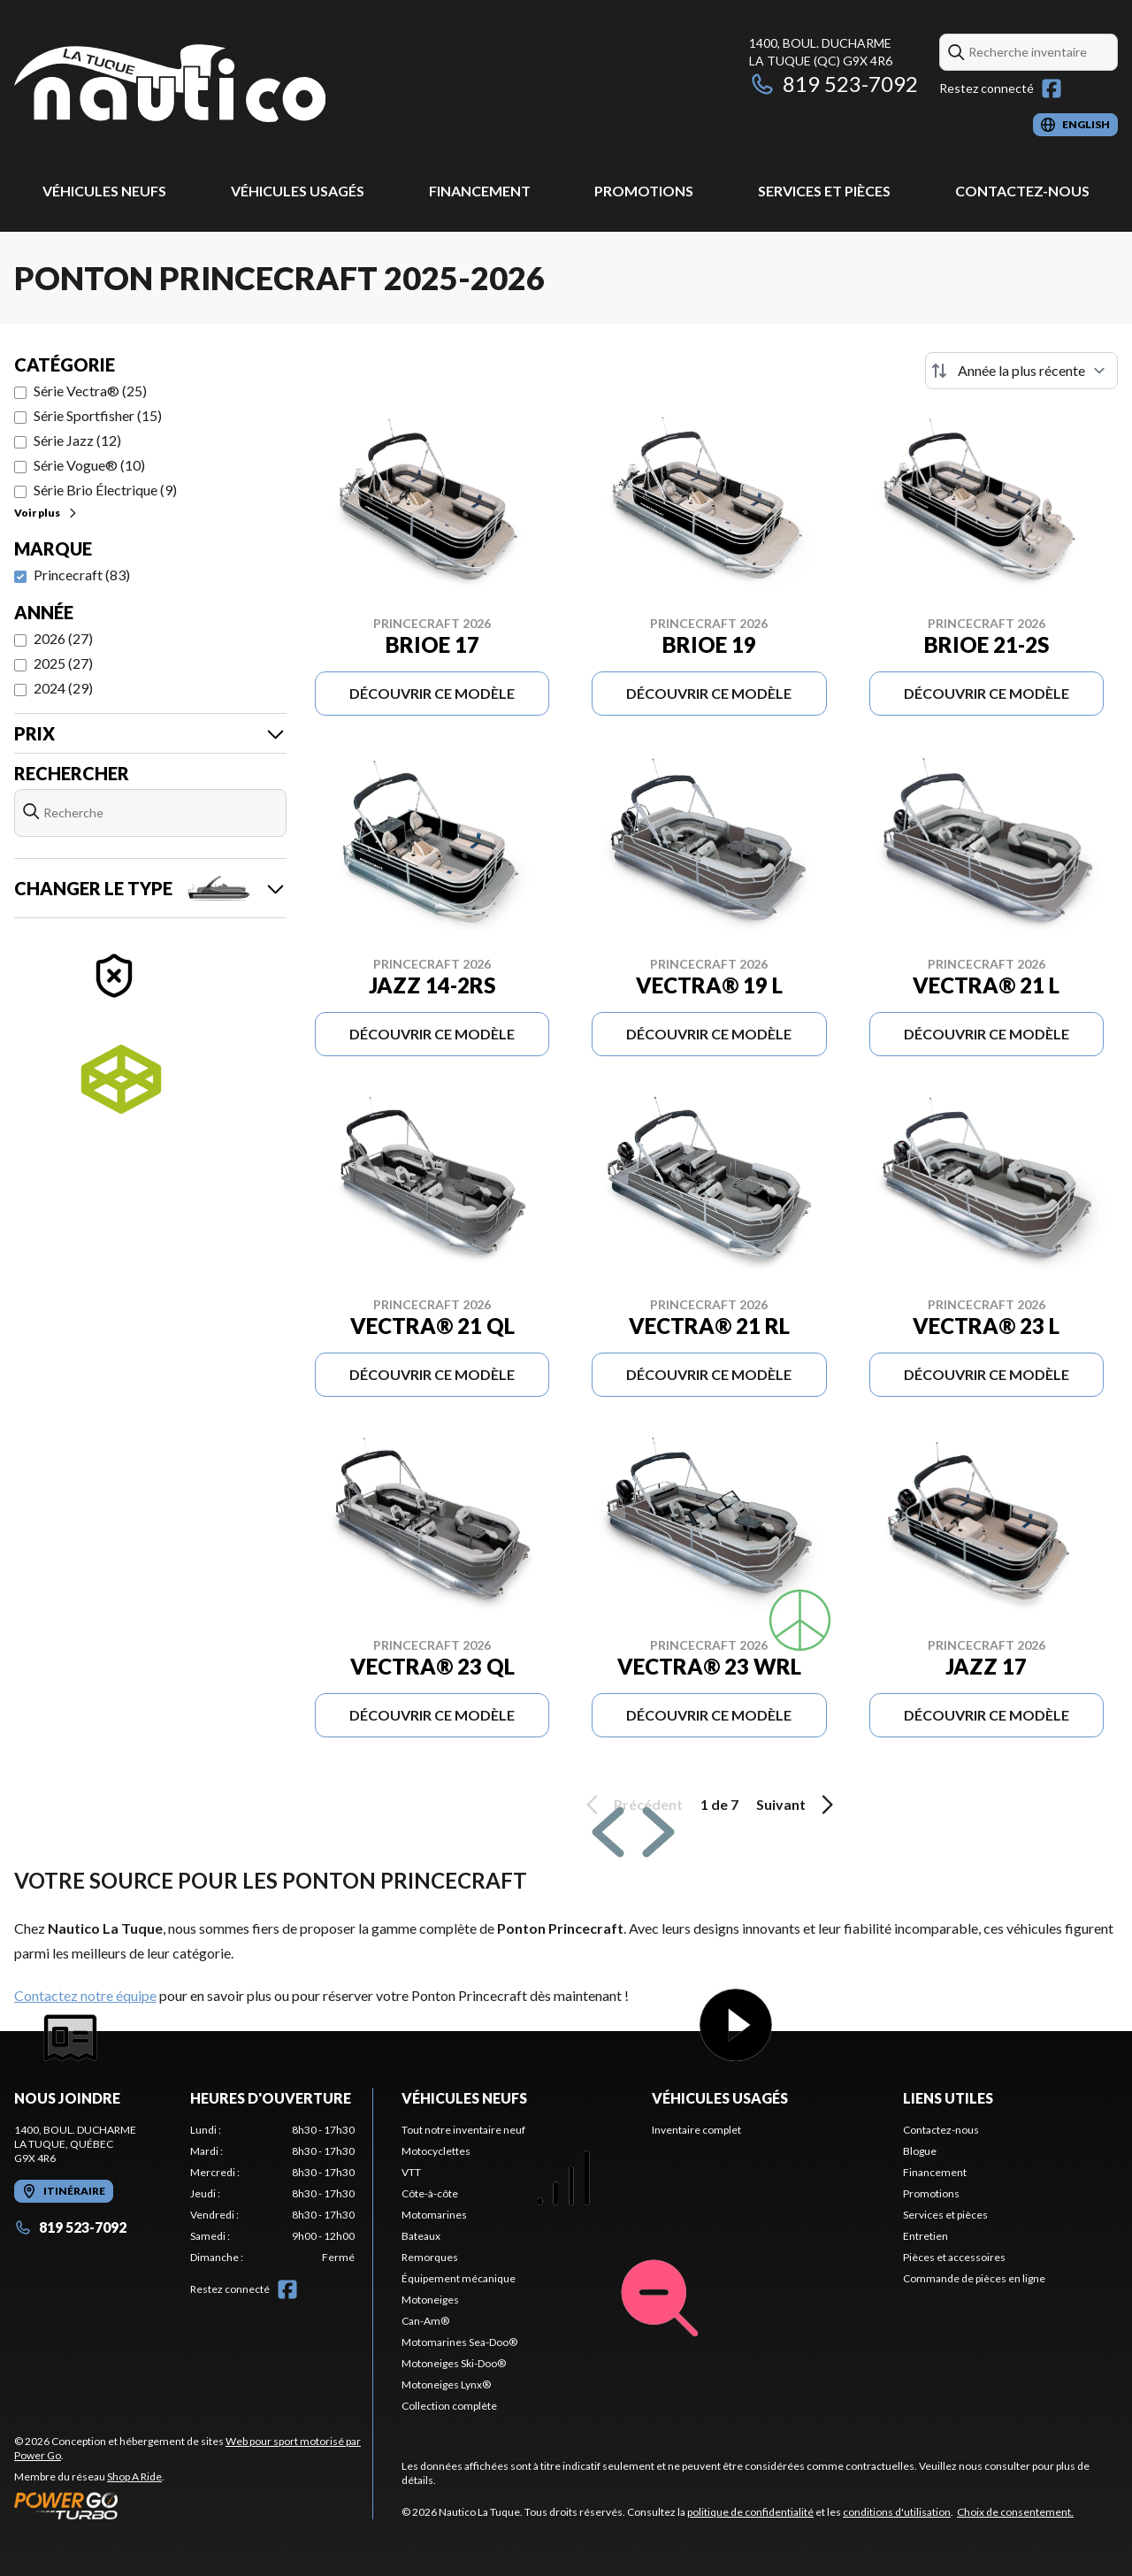  Describe the element at coordinates (736, 2025) in the screenshot. I see `play media or video content` at that location.